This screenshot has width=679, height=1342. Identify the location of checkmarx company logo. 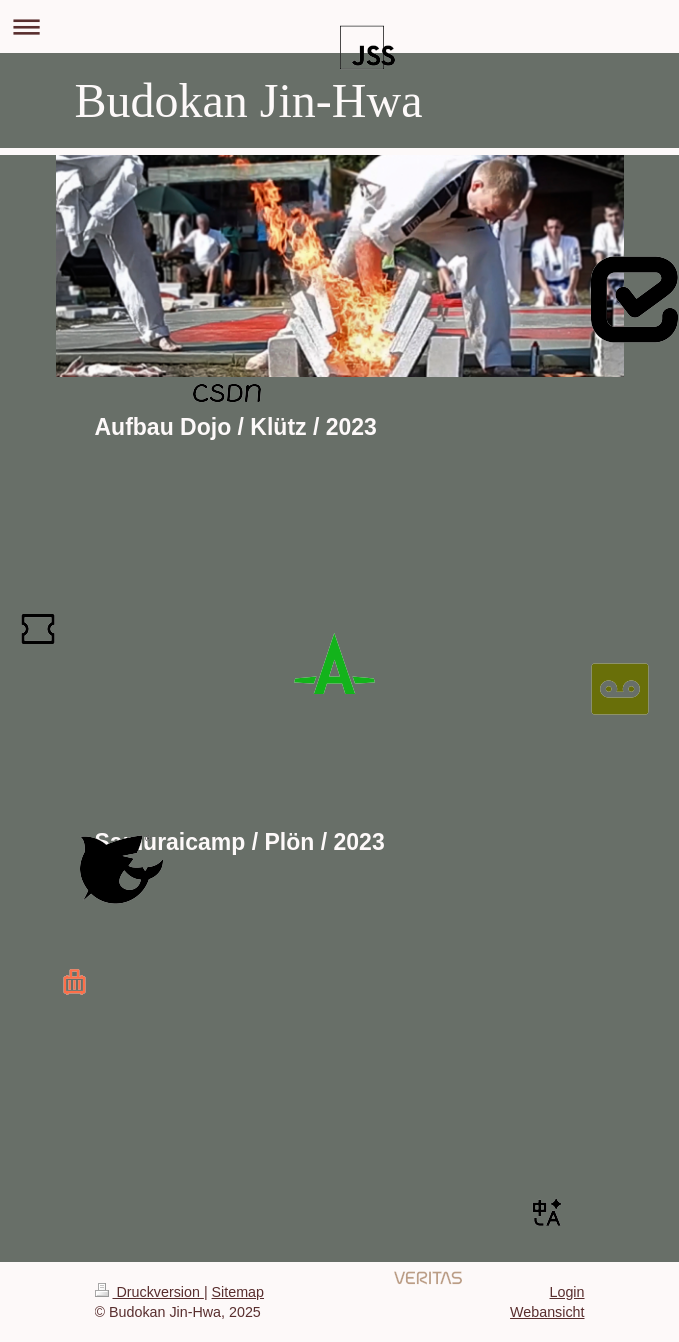
(634, 299).